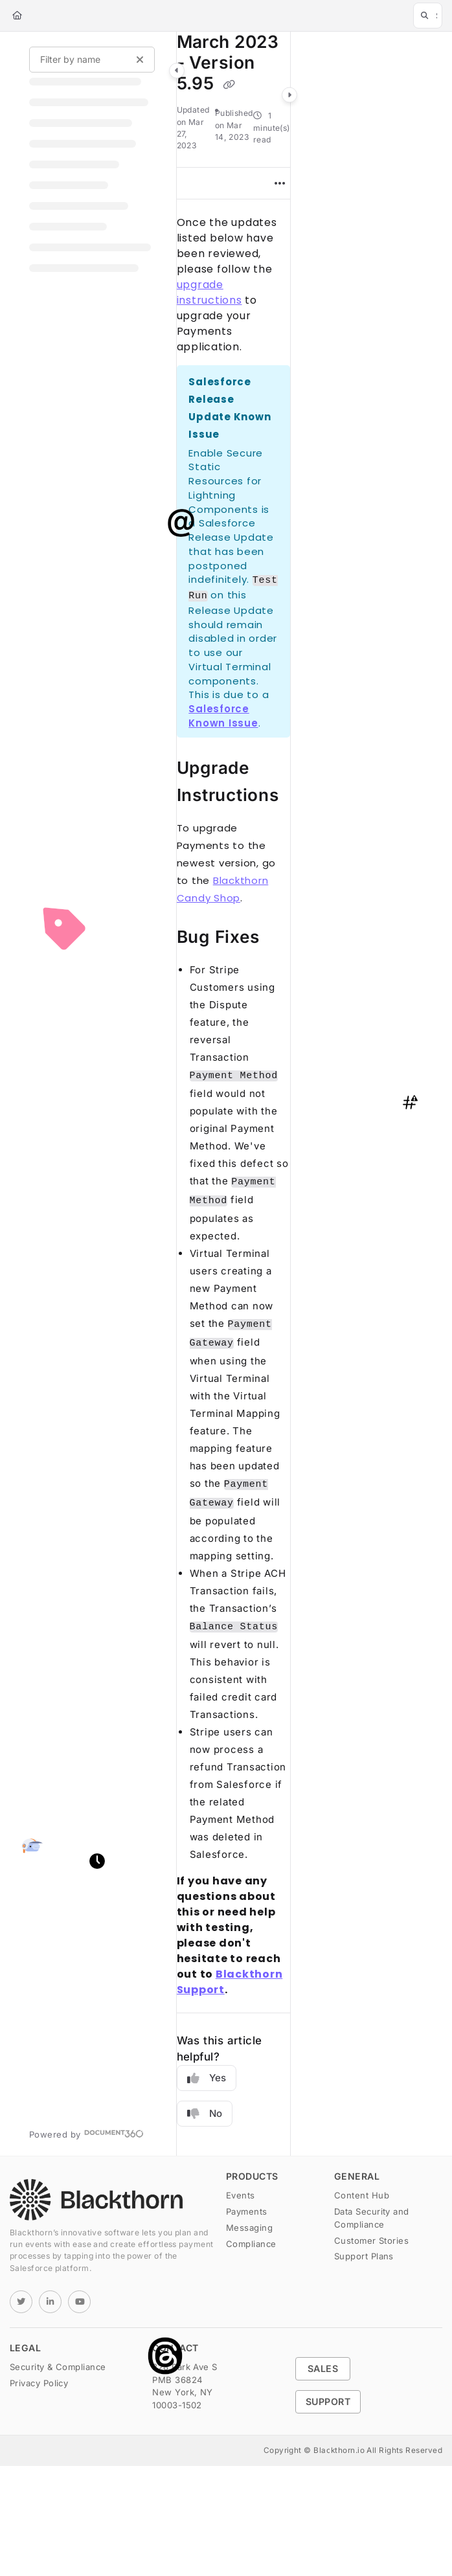 The width and height of the screenshot is (452, 2576). Describe the element at coordinates (32, 1846) in the screenshot. I see `discord early supporter badge` at that location.